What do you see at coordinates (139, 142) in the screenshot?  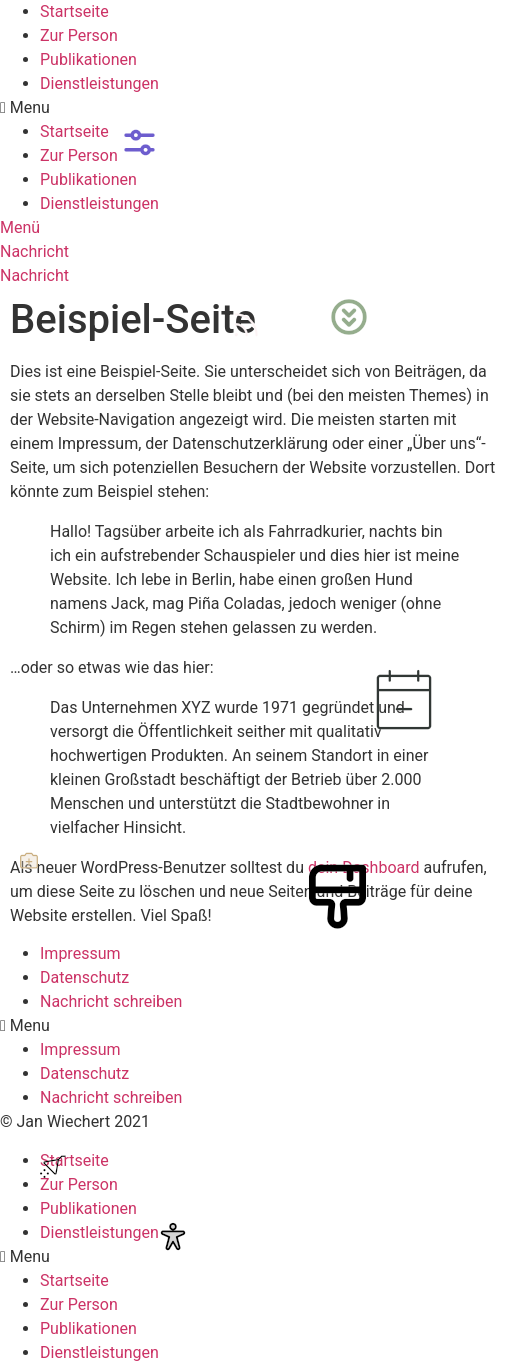 I see `adjust settings or preferences` at bounding box center [139, 142].